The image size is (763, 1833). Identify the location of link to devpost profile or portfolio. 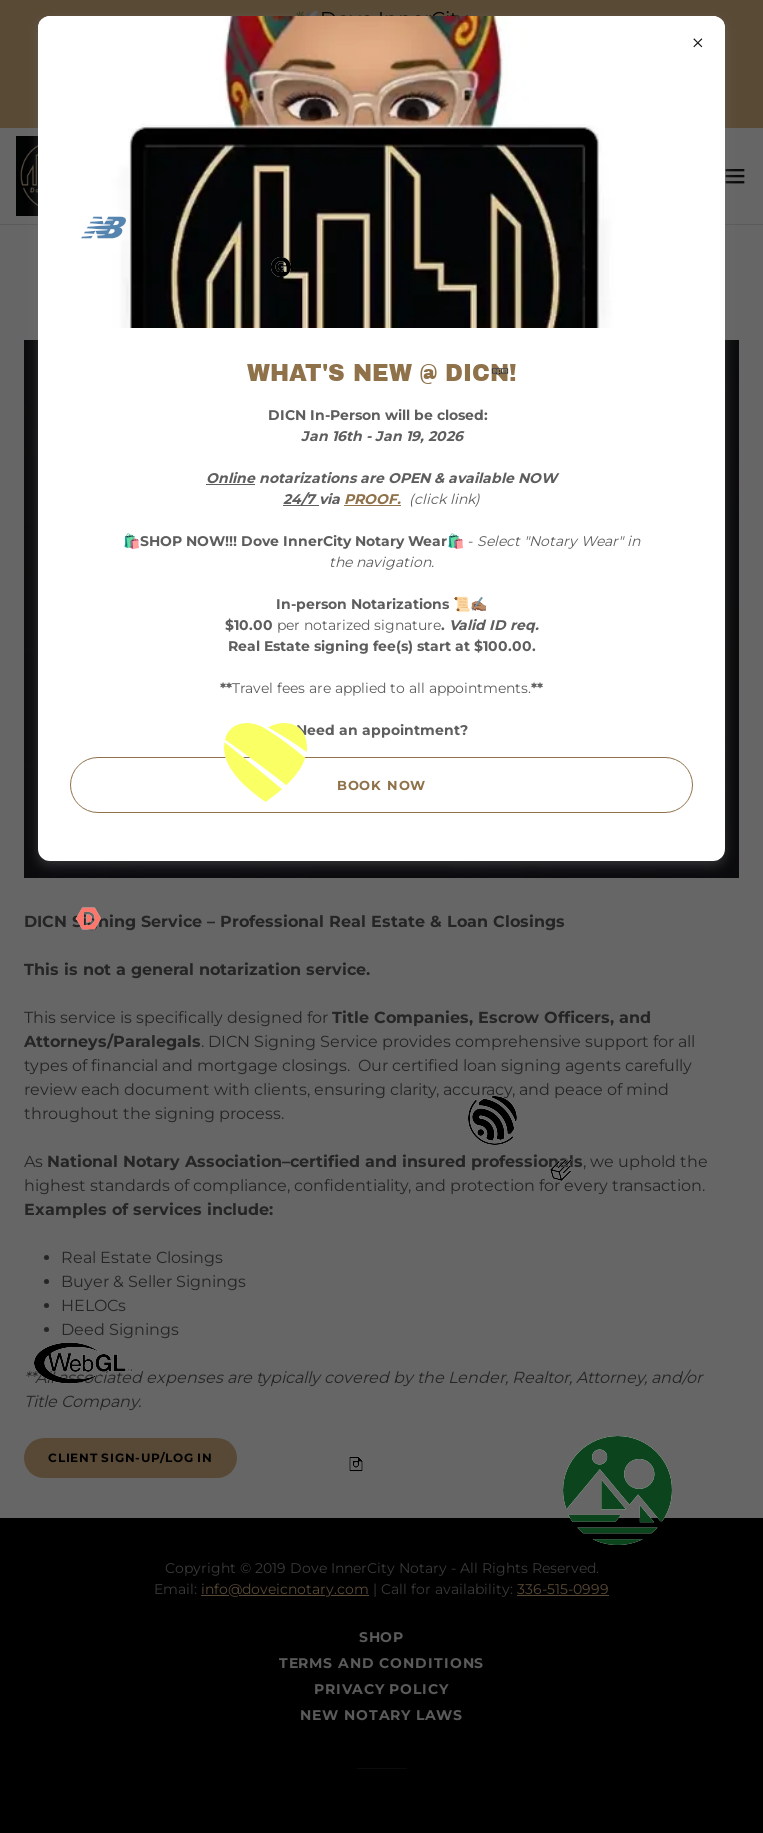
(88, 918).